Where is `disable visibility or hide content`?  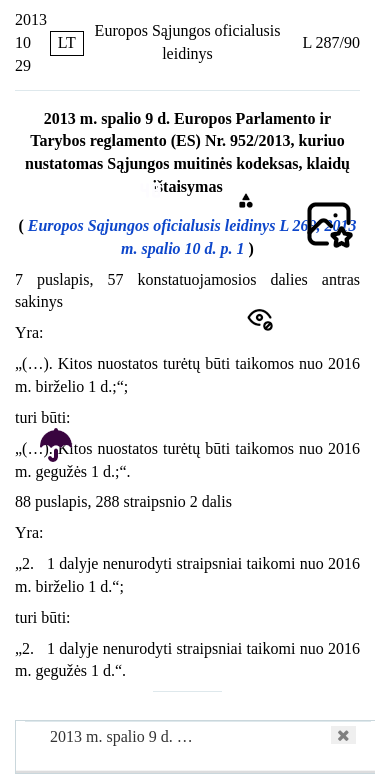 disable visibility or hide content is located at coordinates (259, 317).